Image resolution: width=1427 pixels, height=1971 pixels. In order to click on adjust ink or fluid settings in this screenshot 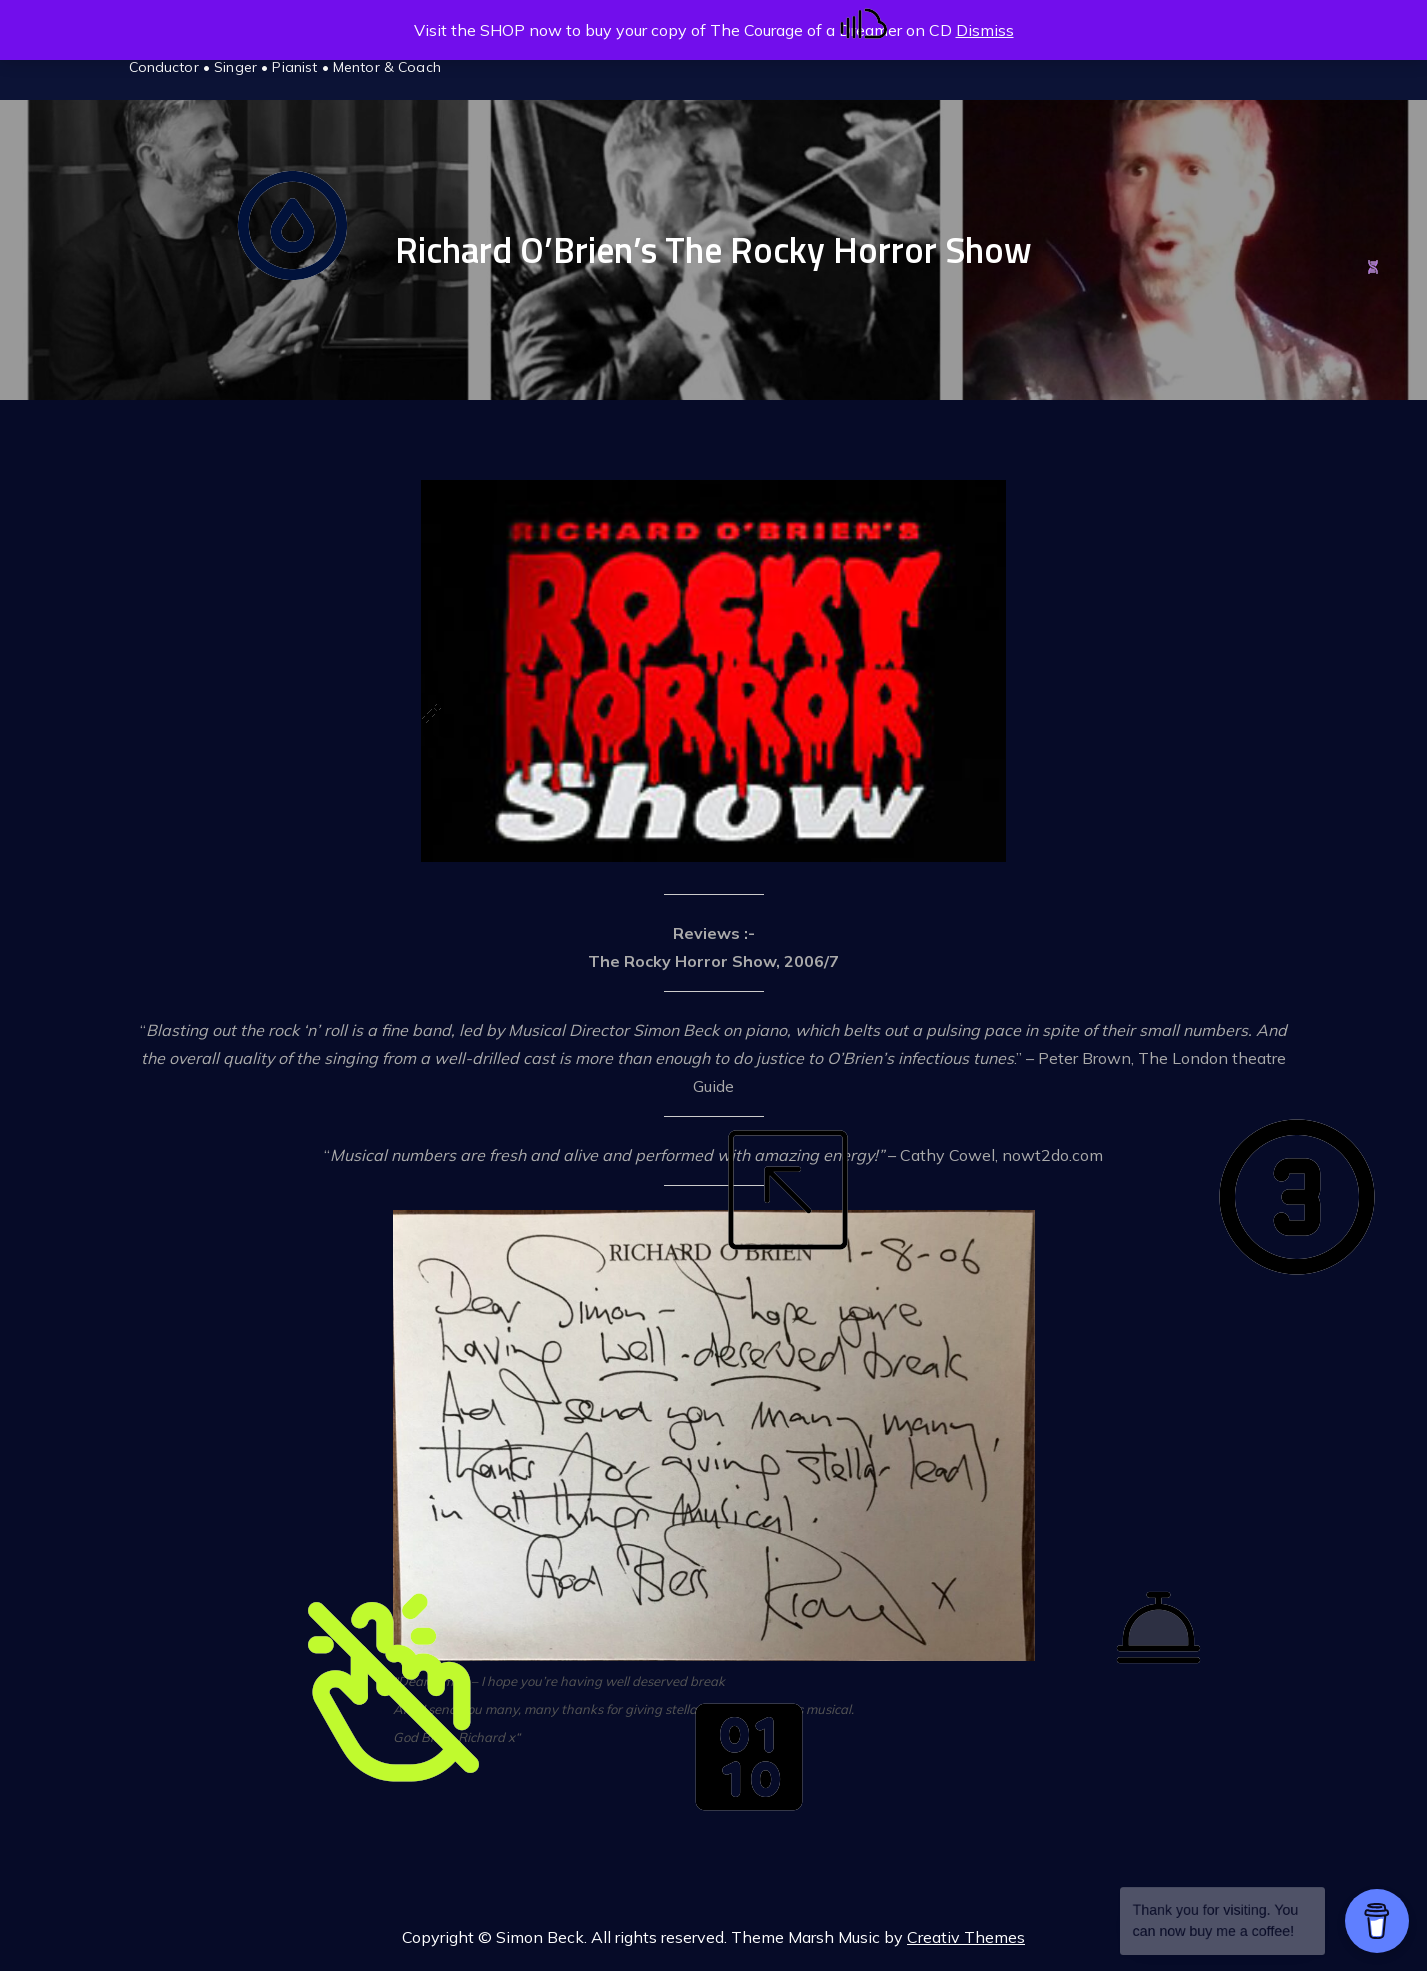, I will do `click(292, 225)`.